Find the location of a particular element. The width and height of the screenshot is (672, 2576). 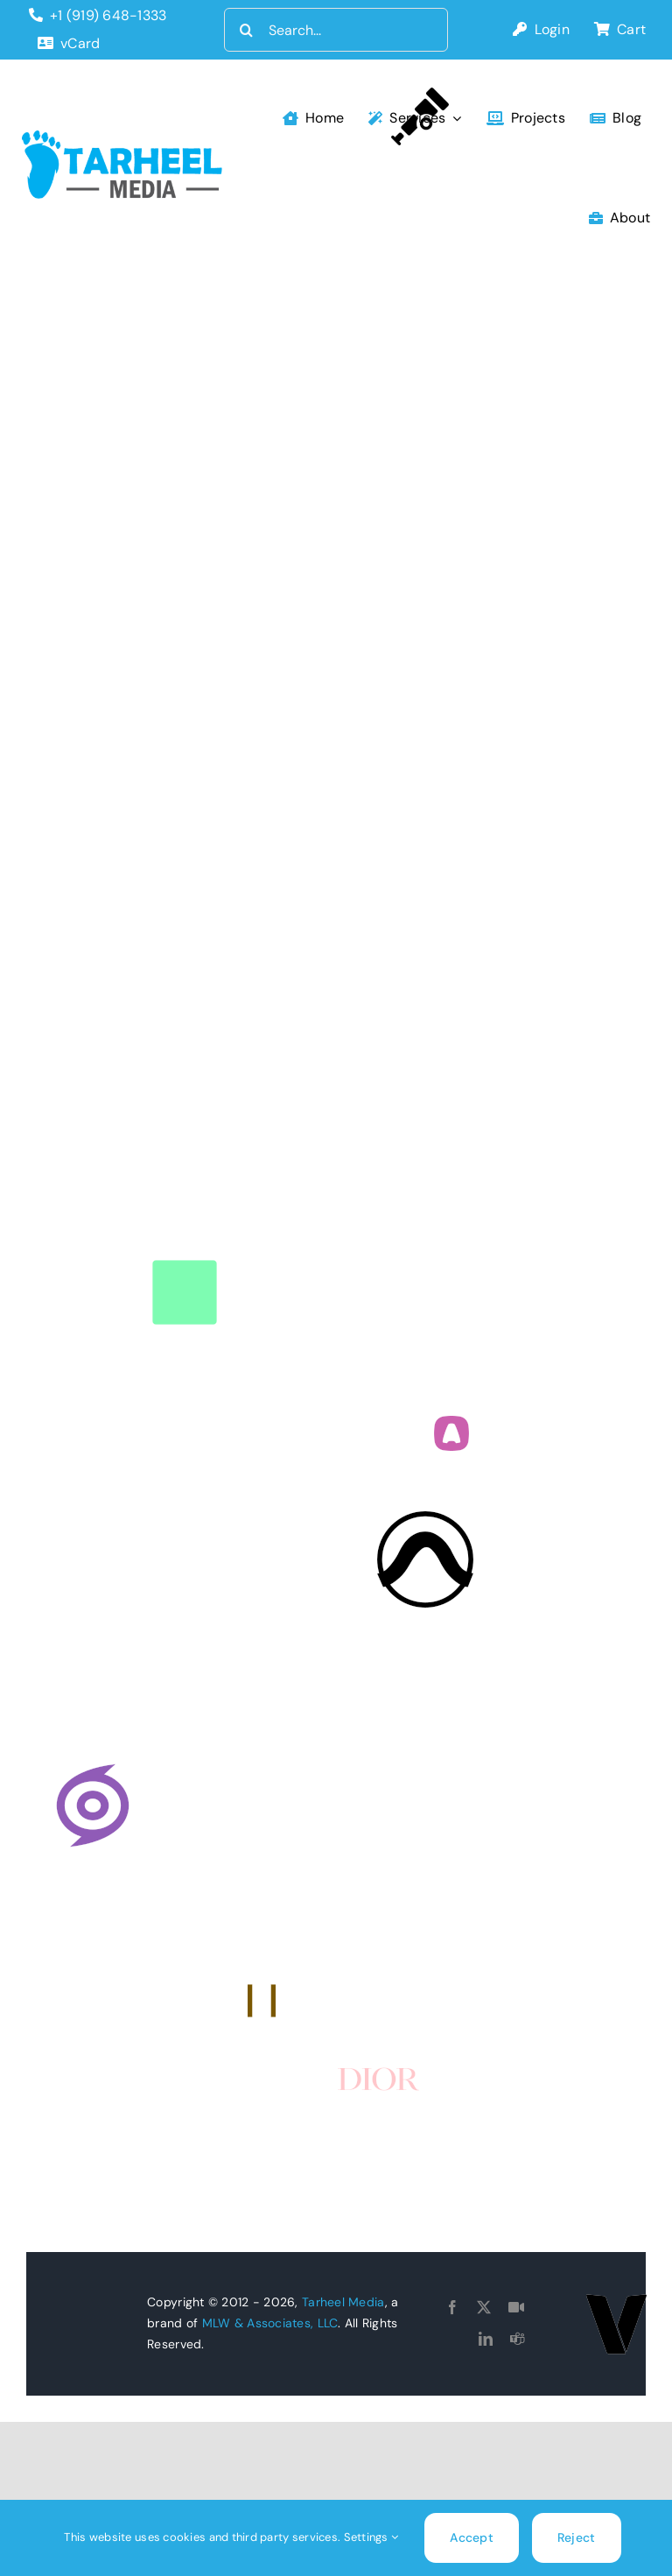

open Pro Tools application is located at coordinates (425, 1559).